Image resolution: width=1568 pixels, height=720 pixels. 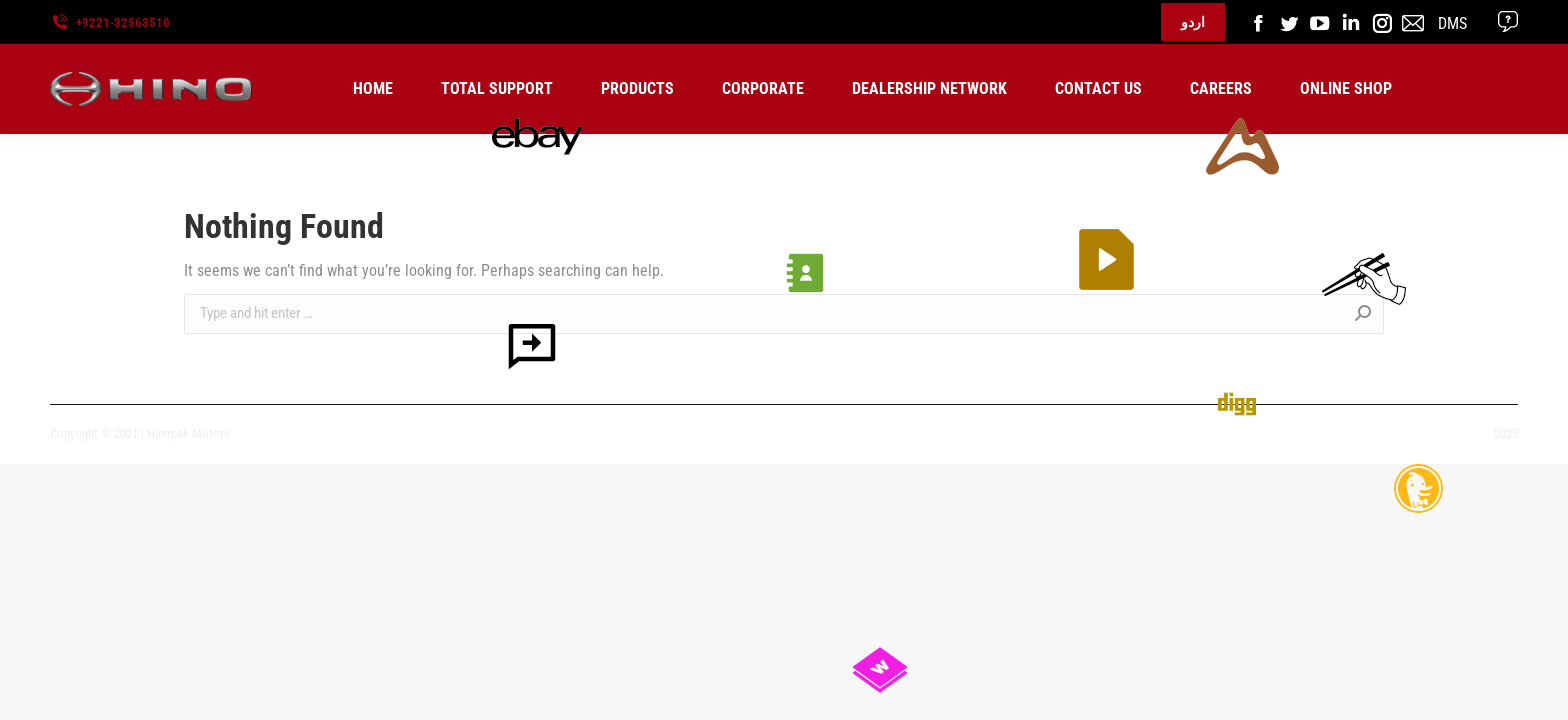 What do you see at coordinates (806, 273) in the screenshot?
I see `open your contacts list` at bounding box center [806, 273].